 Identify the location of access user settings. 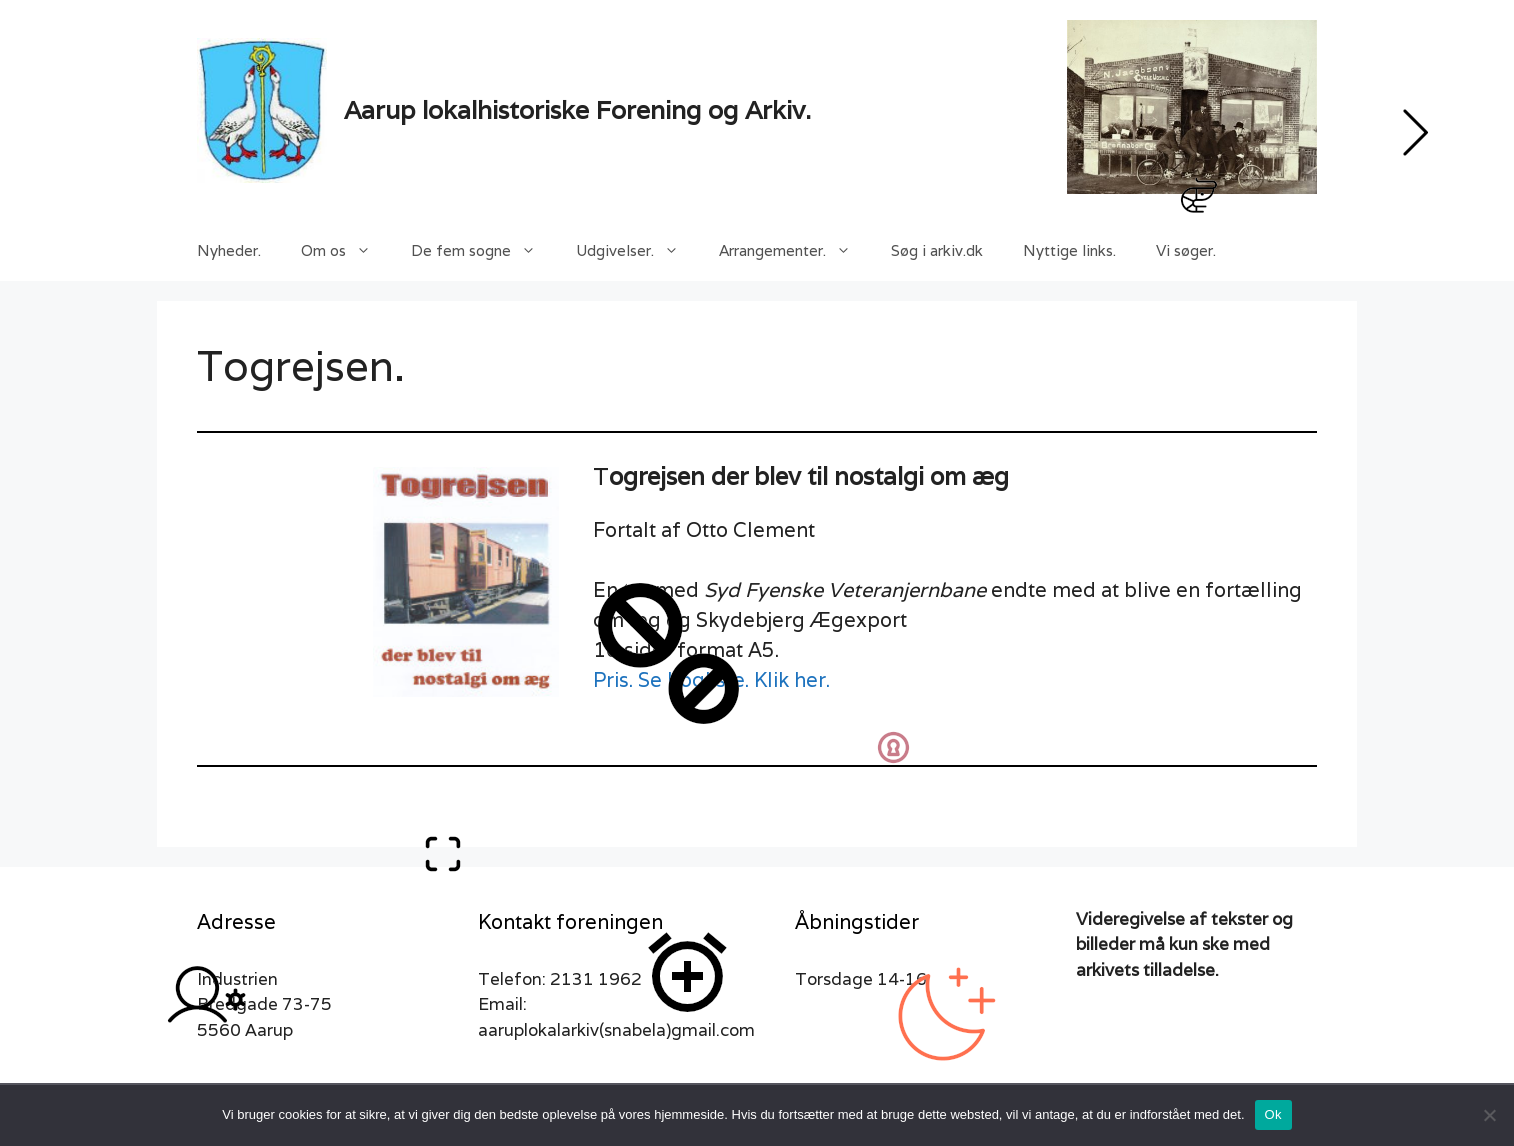
(204, 997).